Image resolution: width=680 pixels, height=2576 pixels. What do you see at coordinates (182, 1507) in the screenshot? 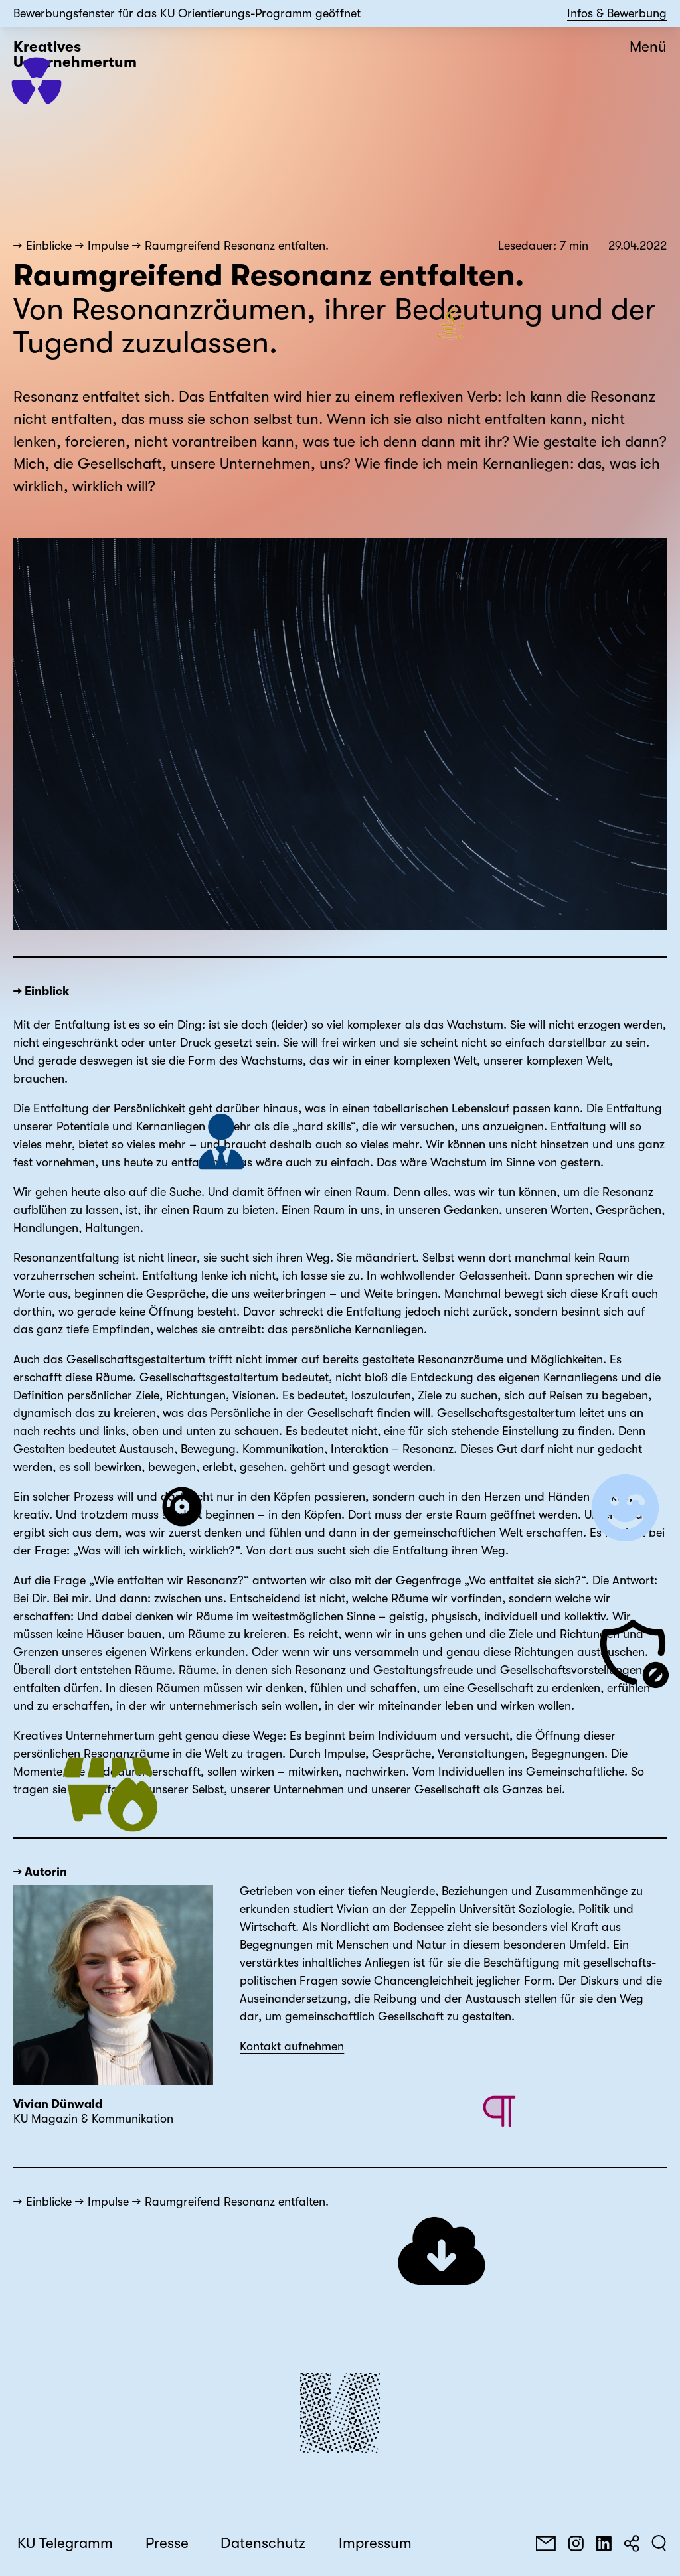
I see `access music or audio library` at bounding box center [182, 1507].